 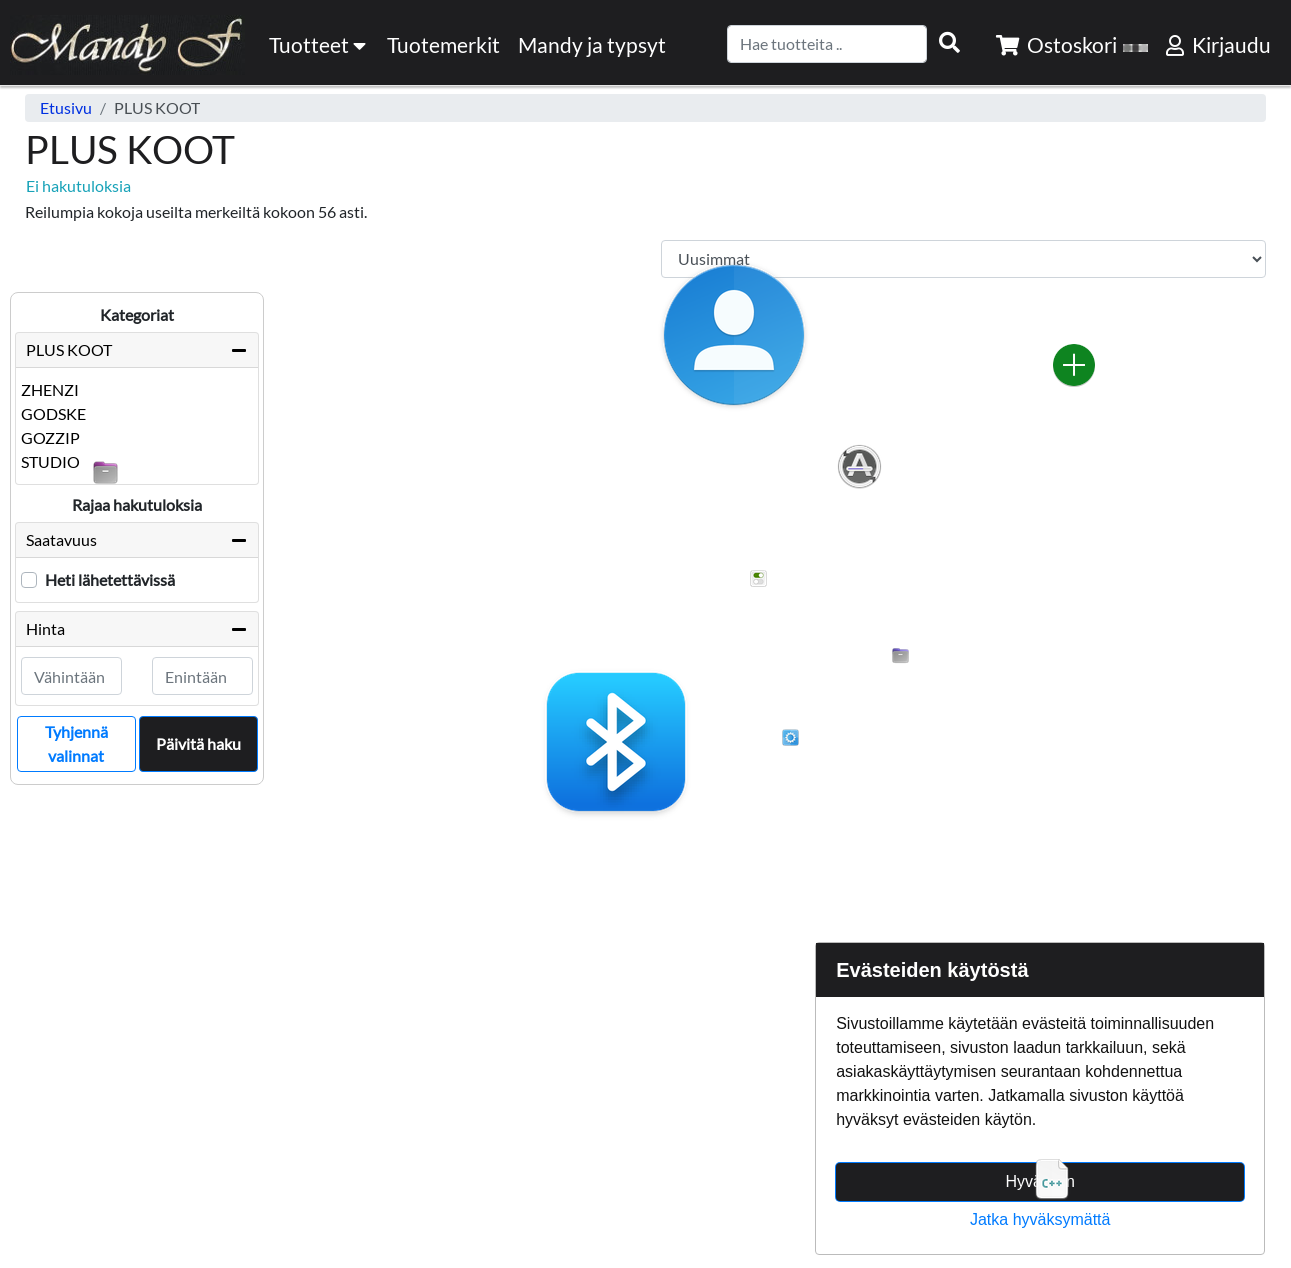 What do you see at coordinates (734, 335) in the screenshot?
I see `default user profile avatar` at bounding box center [734, 335].